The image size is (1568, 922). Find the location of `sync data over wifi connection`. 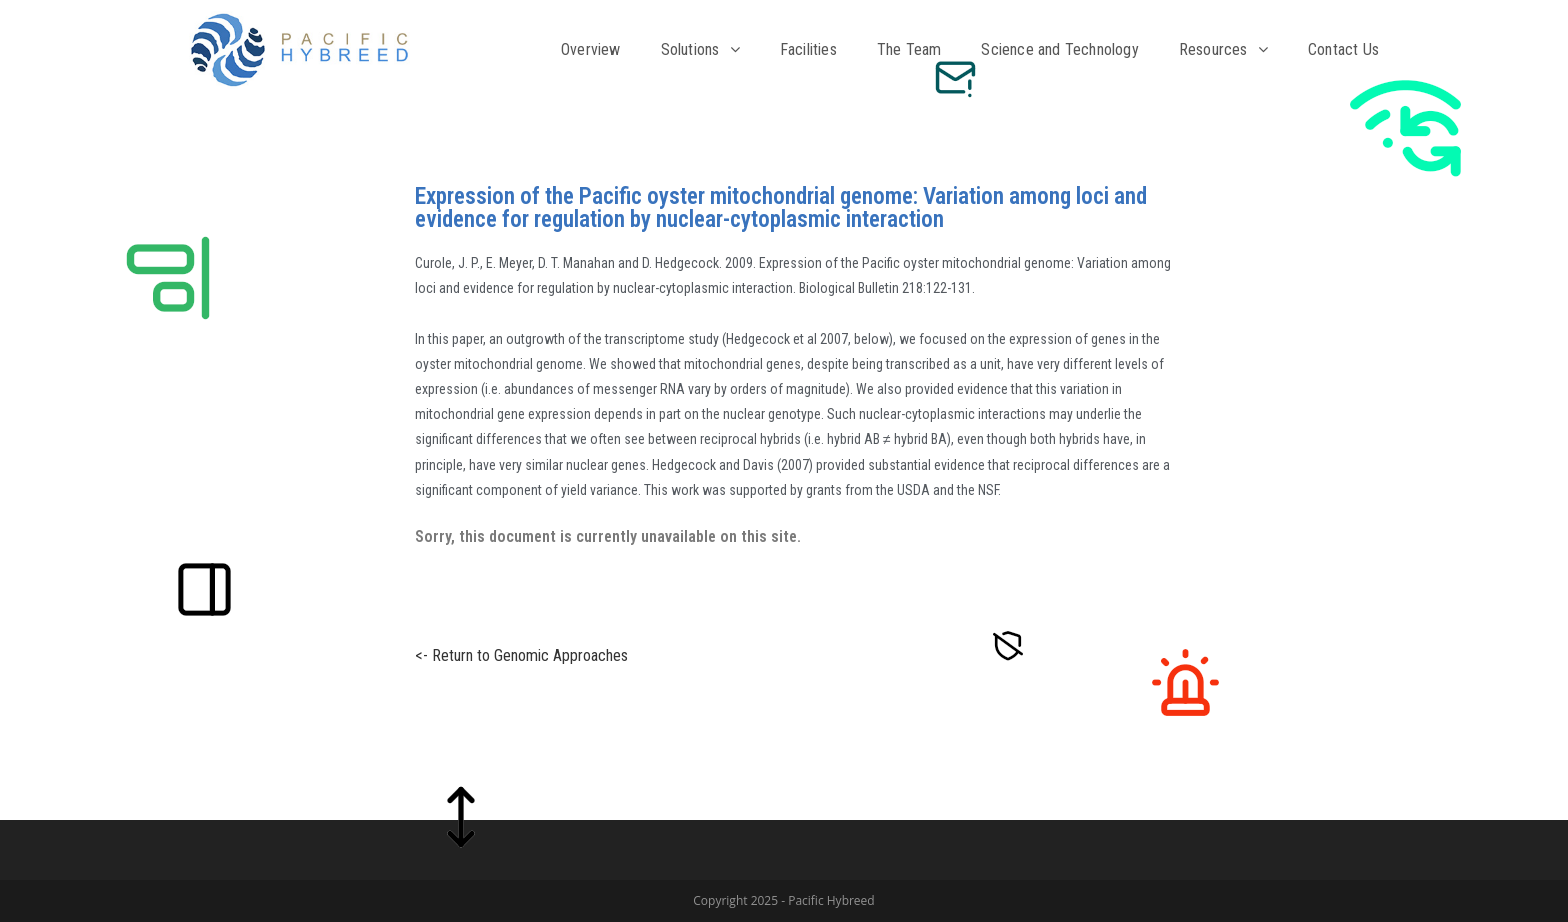

sync data over wifi connection is located at coordinates (1405, 120).